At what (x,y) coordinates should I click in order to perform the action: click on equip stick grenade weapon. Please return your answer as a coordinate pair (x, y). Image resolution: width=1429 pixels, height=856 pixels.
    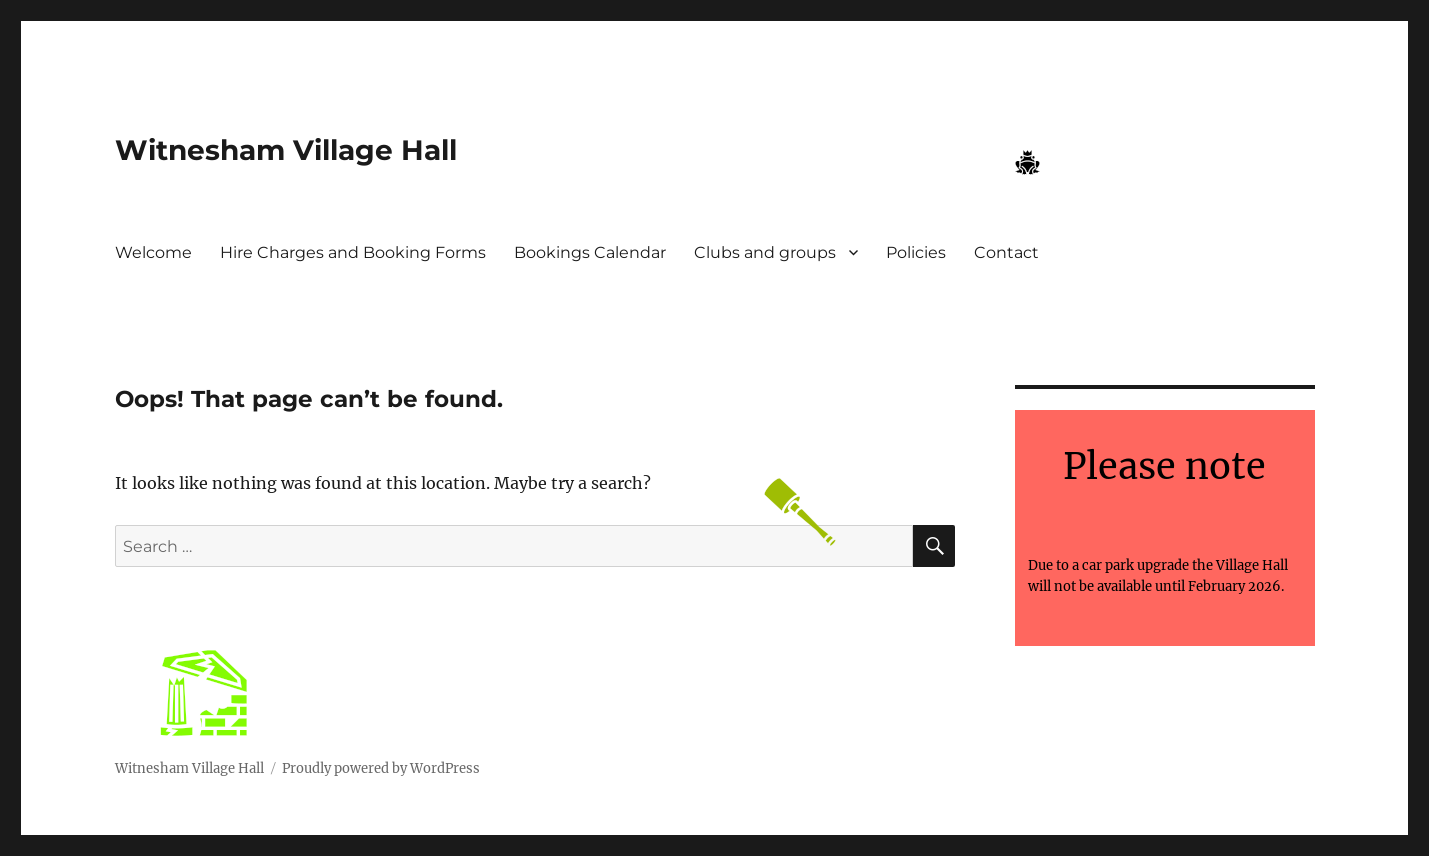
    Looking at the image, I should click on (800, 512).